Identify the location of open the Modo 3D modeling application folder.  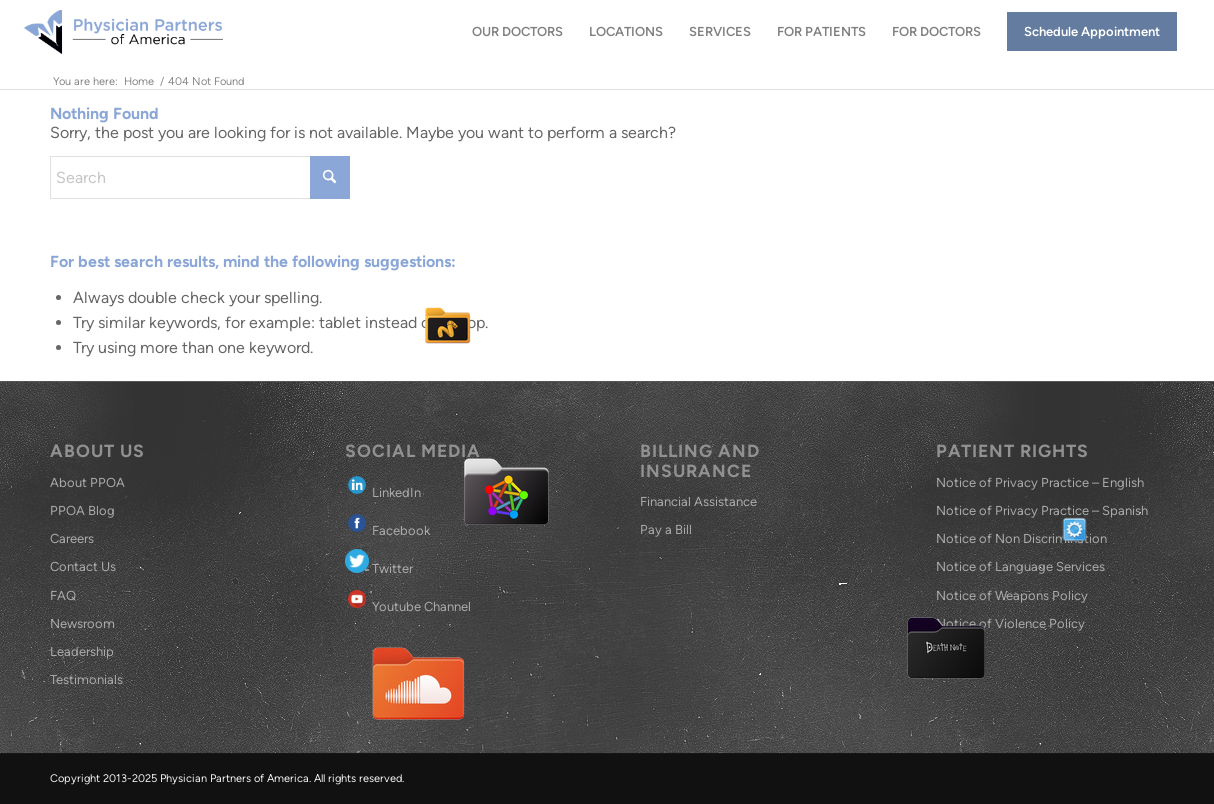
(447, 326).